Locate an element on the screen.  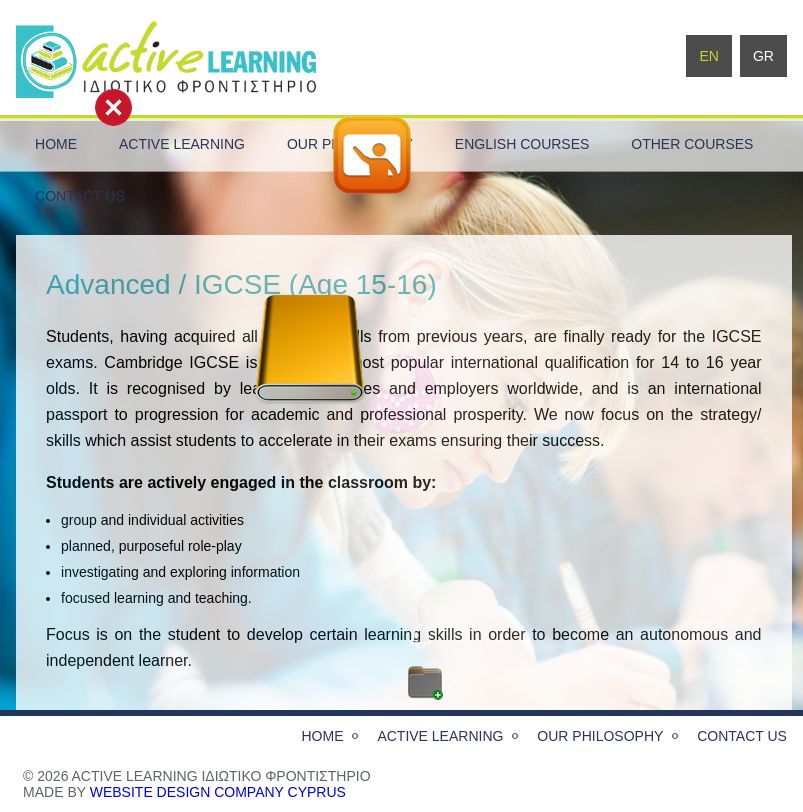
create a new folder is located at coordinates (425, 682).